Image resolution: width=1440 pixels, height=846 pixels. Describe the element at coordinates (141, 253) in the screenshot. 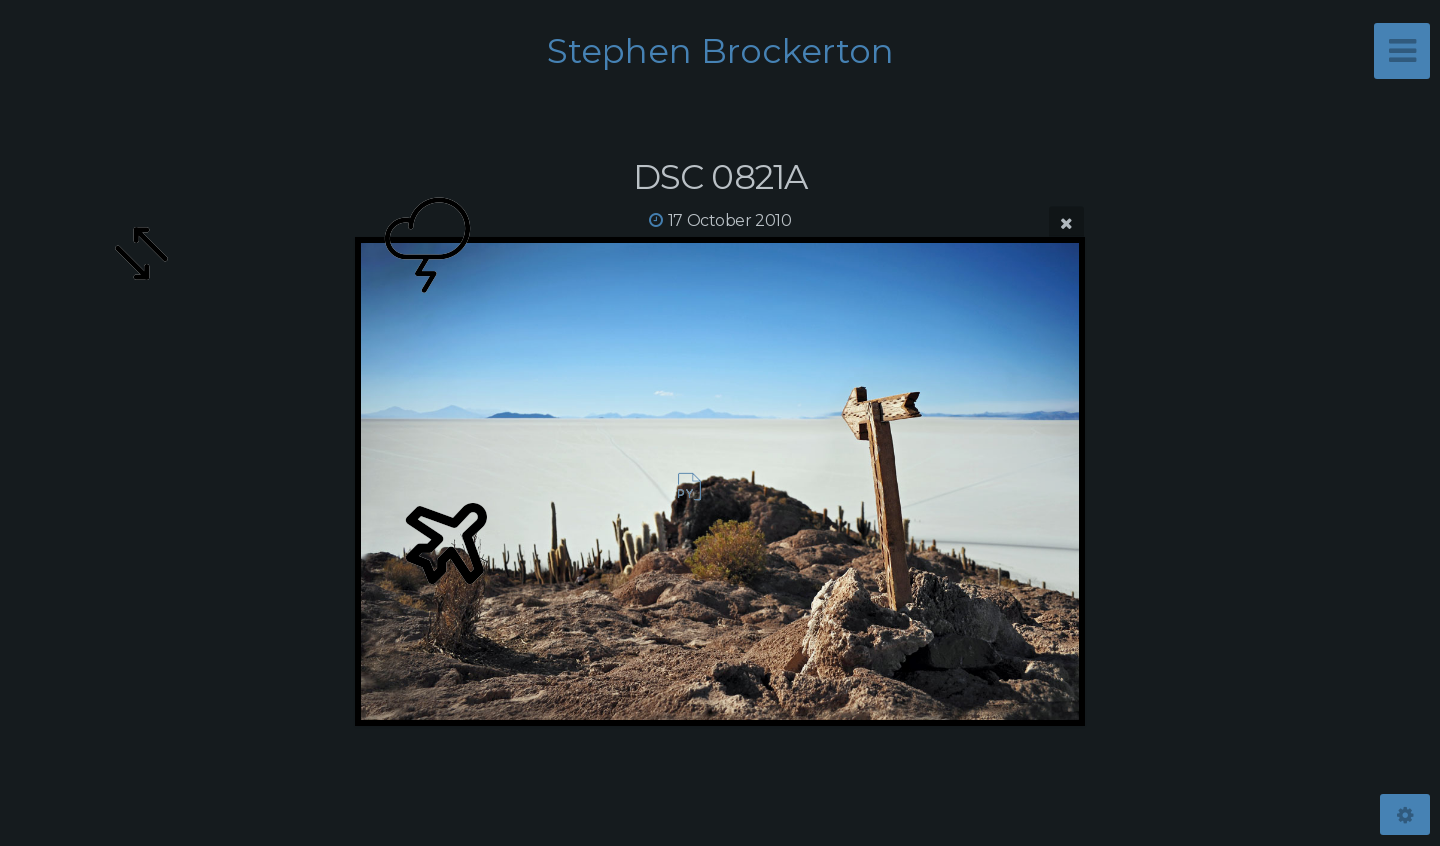

I see `resize element diagonally` at that location.